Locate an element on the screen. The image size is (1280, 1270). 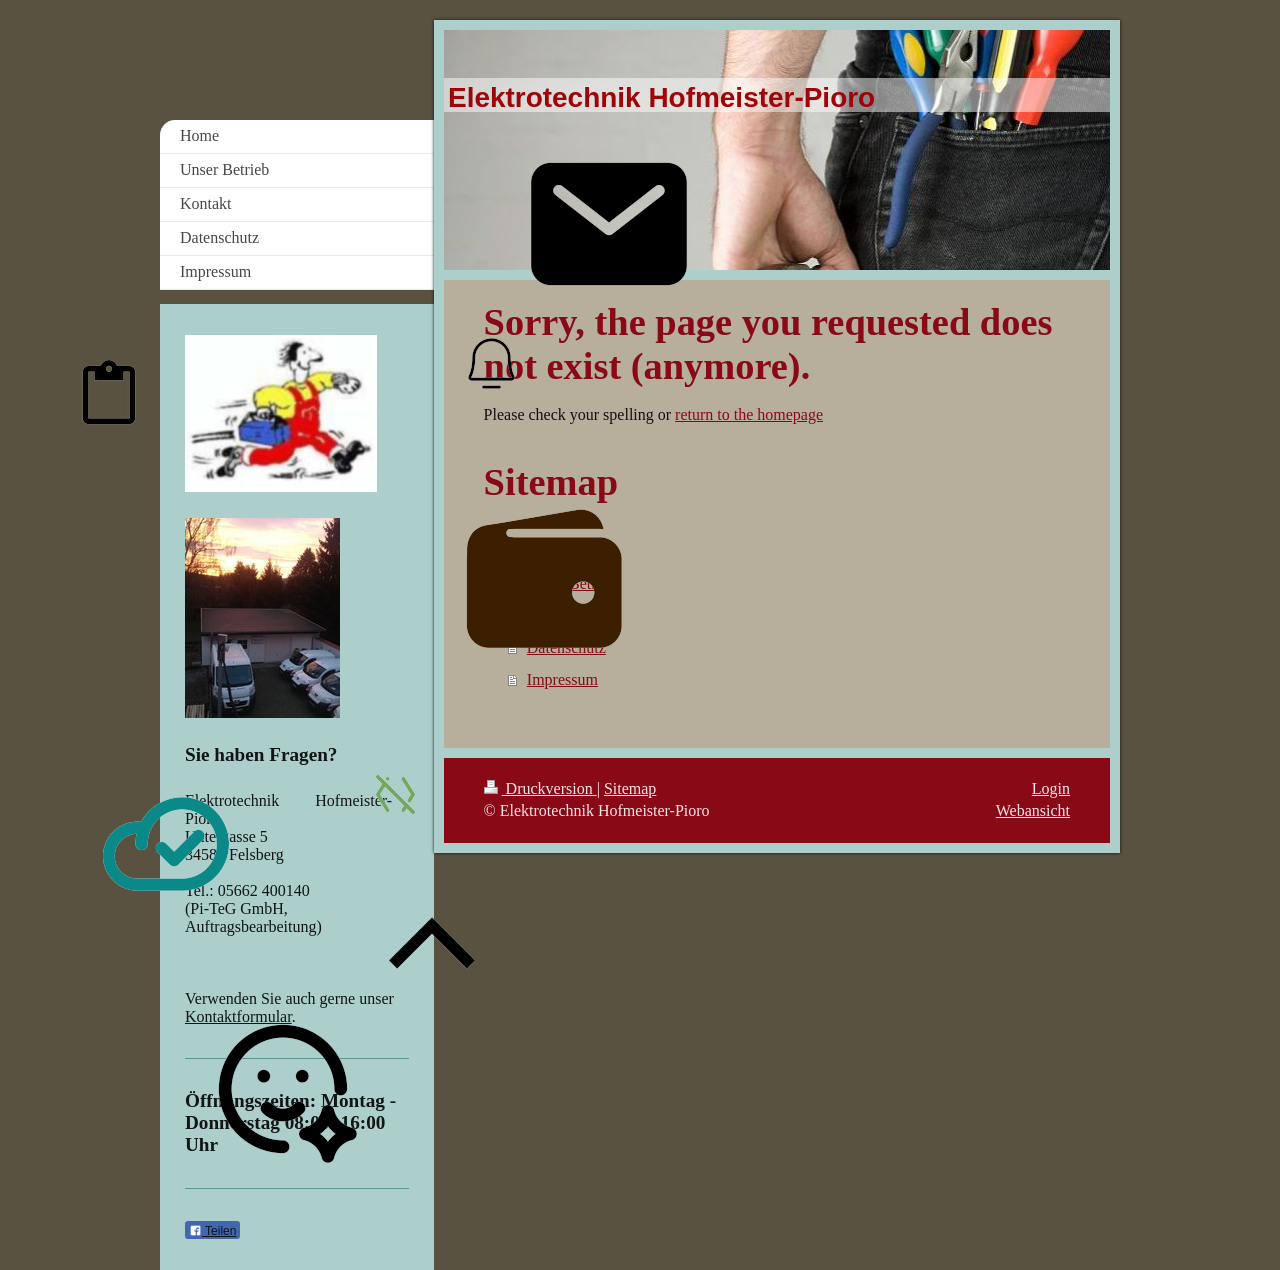
disable code or markup view is located at coordinates (395, 794).